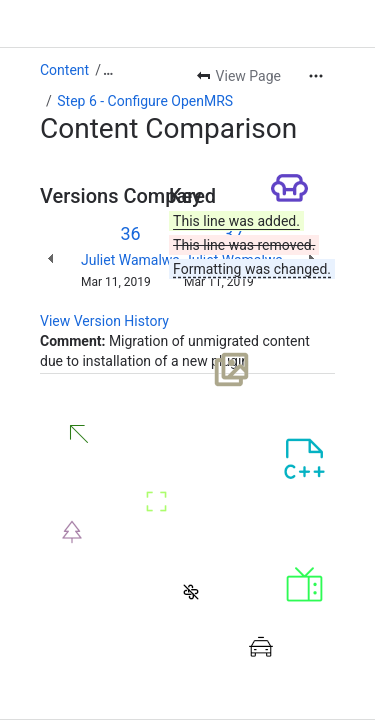 The height and width of the screenshot is (720, 375). I want to click on browse furniture or home decor items, so click(289, 188).